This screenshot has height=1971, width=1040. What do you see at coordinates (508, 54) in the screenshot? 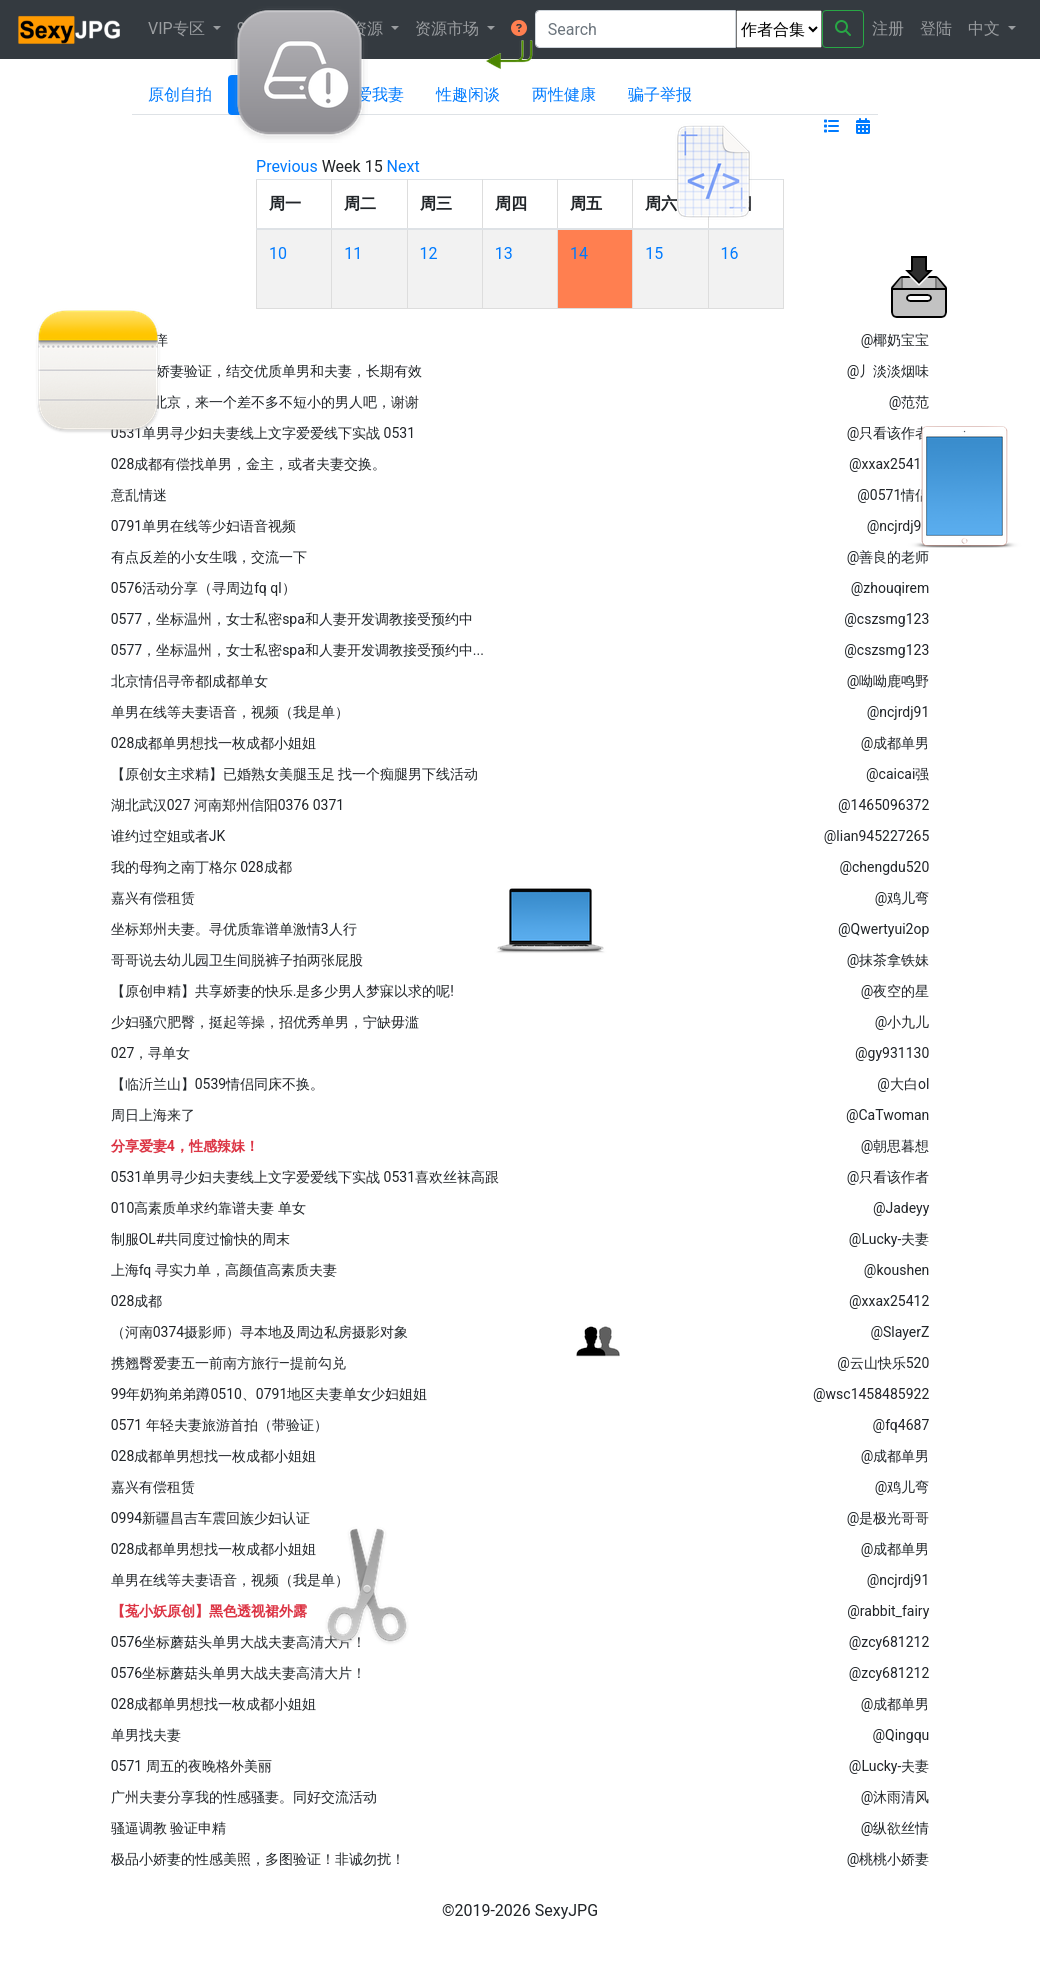
I see `reply all to an email message` at bounding box center [508, 54].